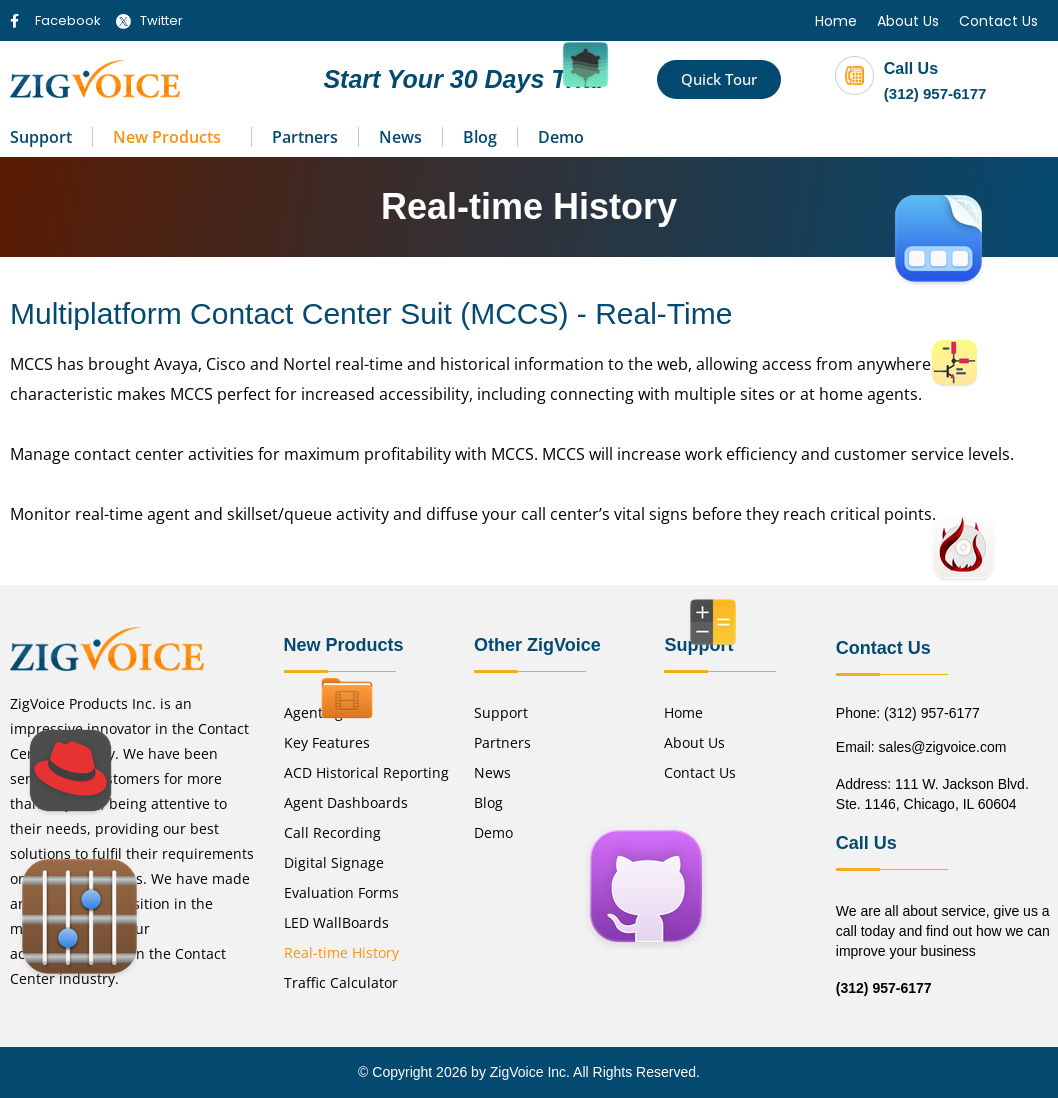  What do you see at coordinates (347, 698) in the screenshot?
I see `open your videos folder` at bounding box center [347, 698].